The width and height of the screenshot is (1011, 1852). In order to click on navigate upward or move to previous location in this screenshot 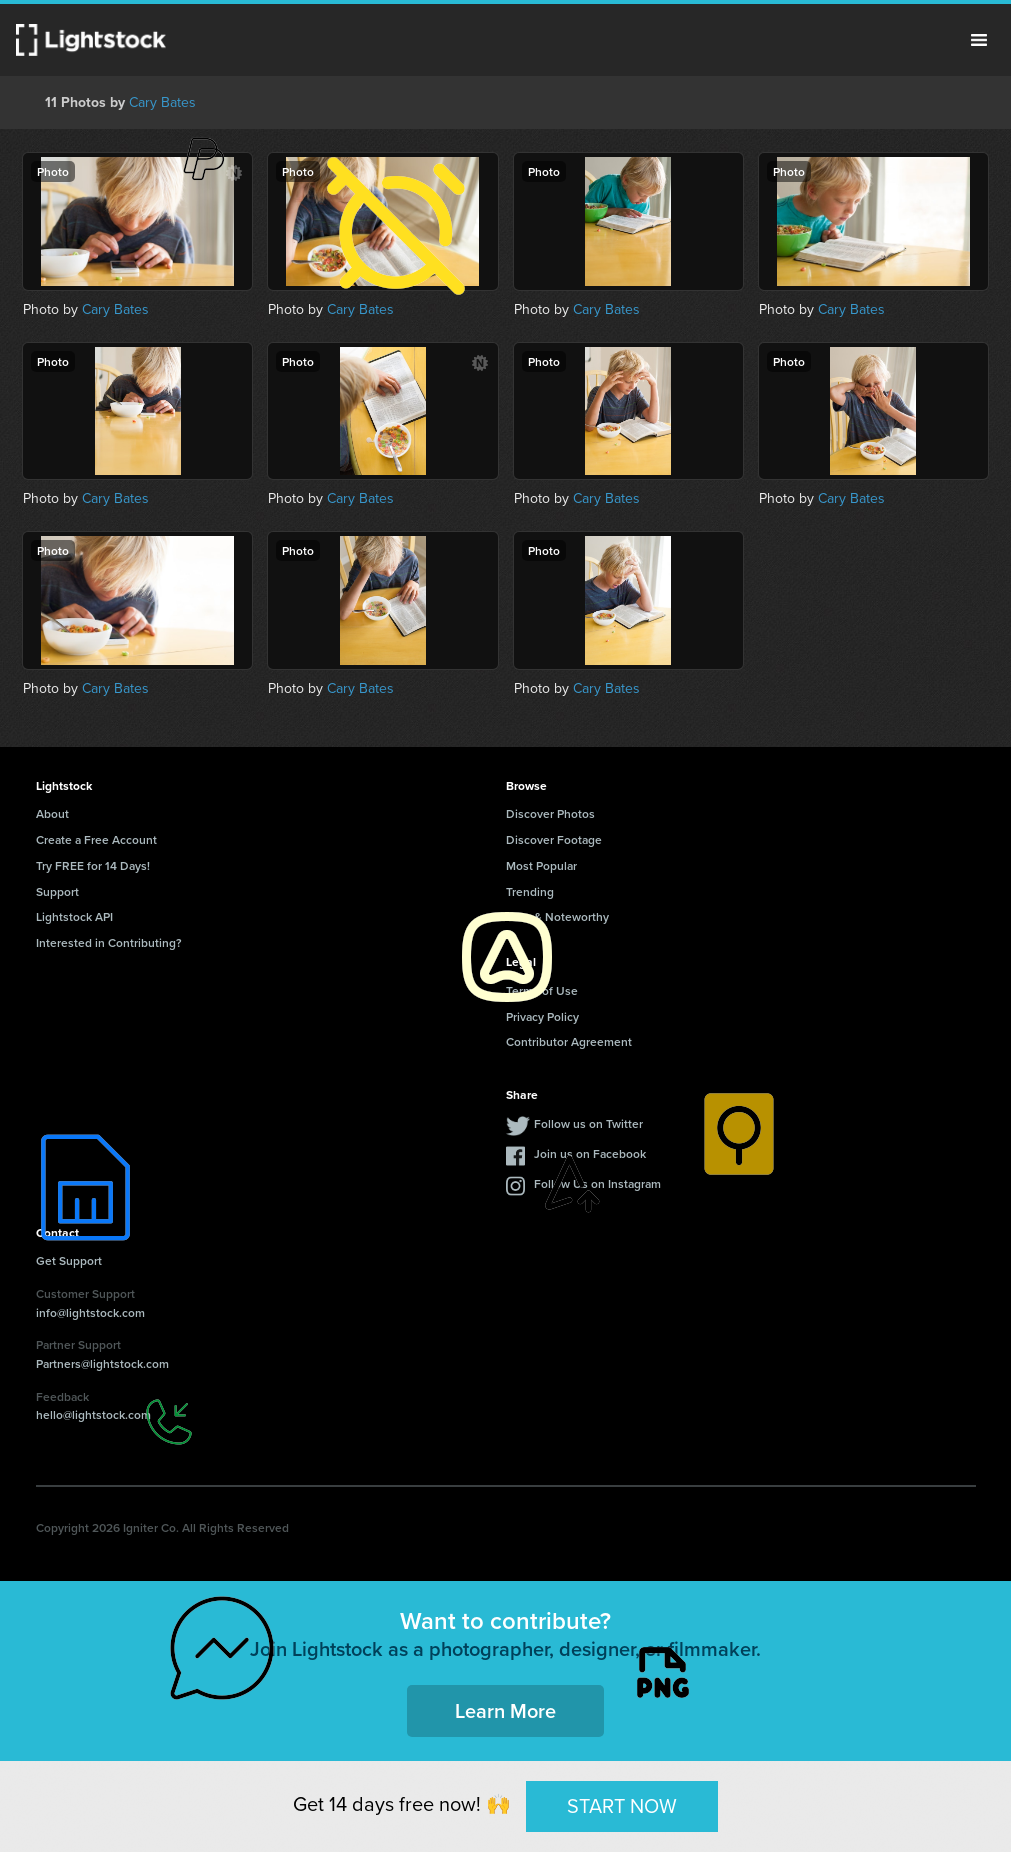, I will do `click(569, 1182)`.